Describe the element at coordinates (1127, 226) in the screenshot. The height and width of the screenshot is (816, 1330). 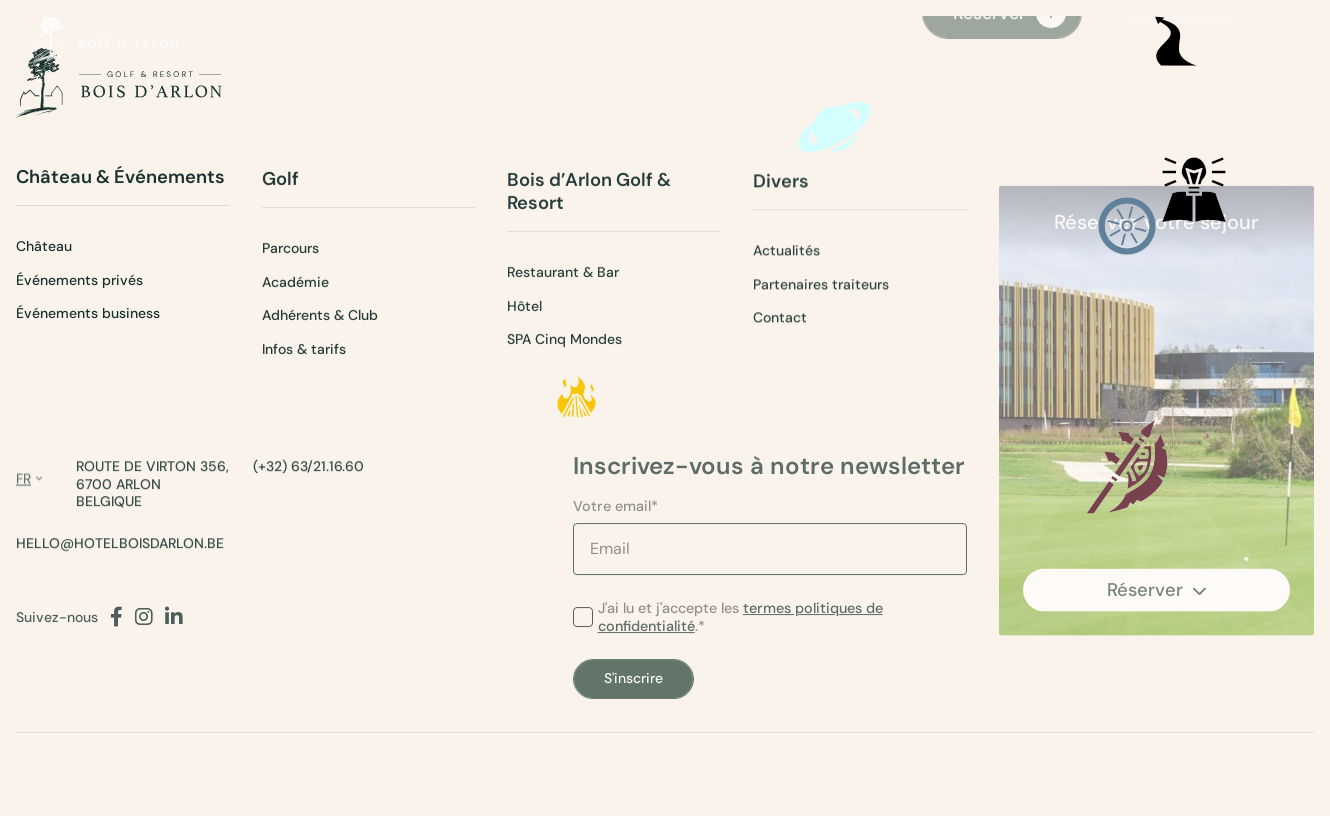
I see `select a wheel or cart component in a game` at that location.